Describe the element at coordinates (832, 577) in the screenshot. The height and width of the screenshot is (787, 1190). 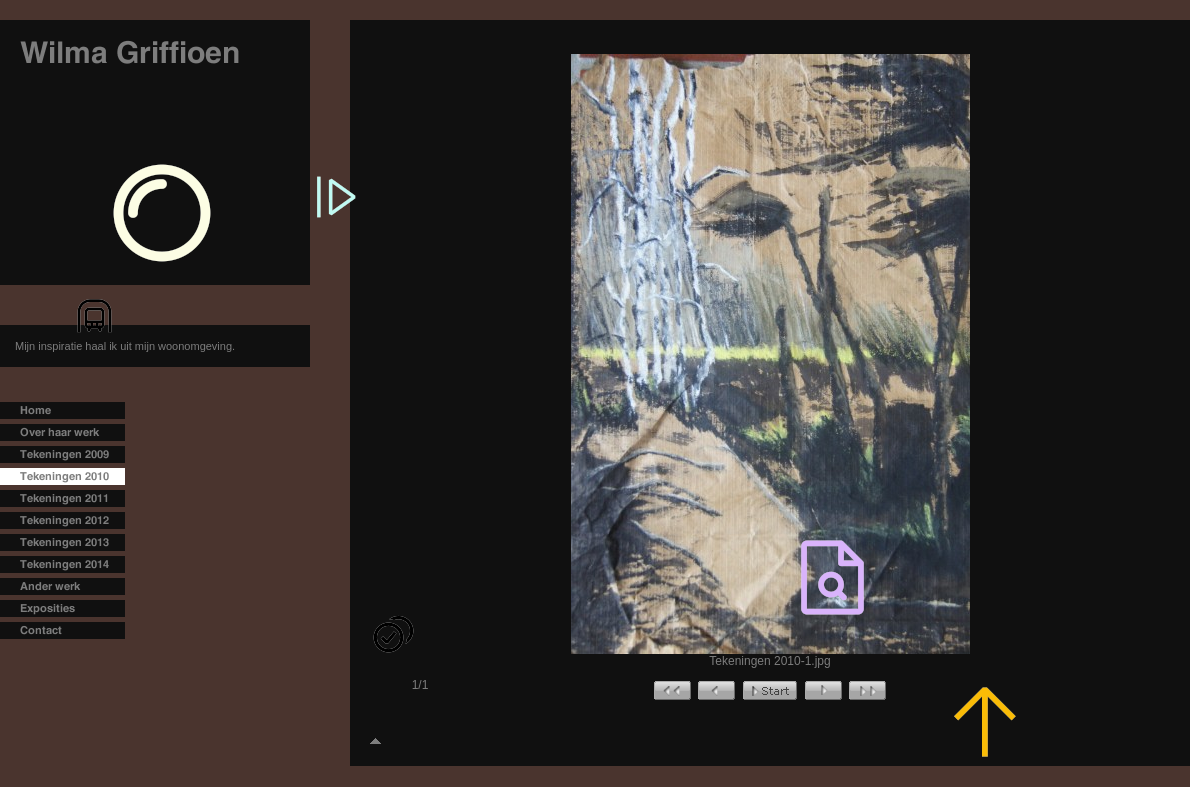
I see `search within a document` at that location.